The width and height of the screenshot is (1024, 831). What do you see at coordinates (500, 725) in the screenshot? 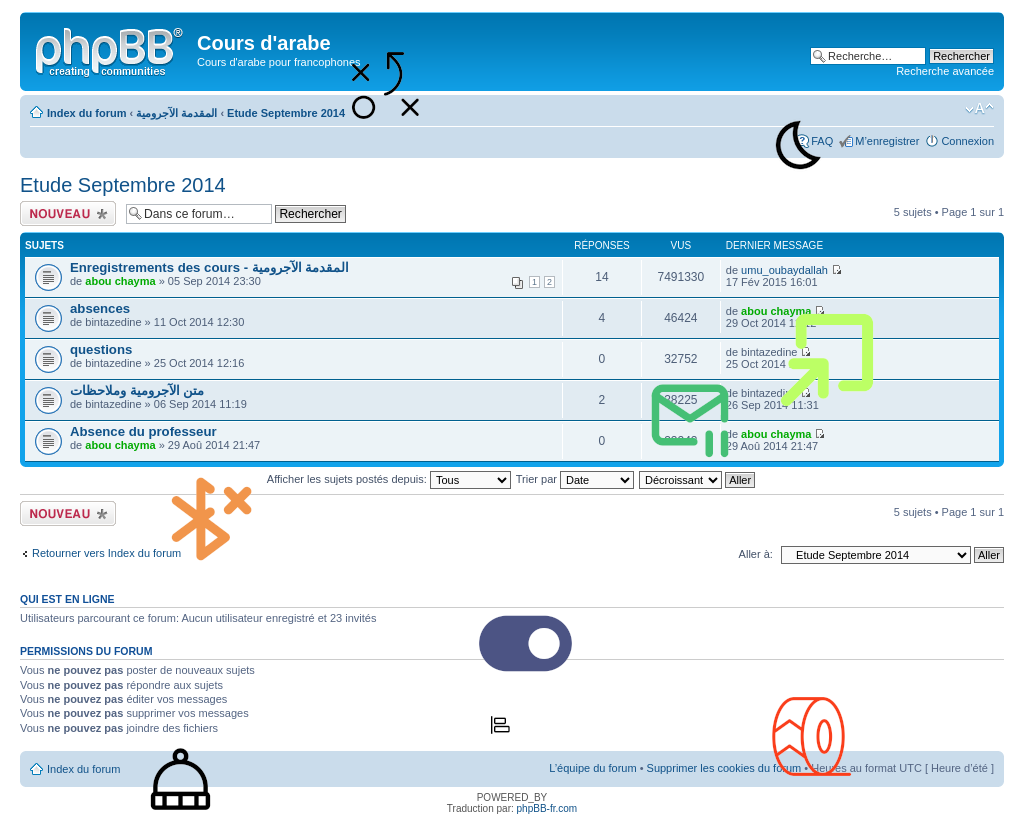
I see `align text to the left` at bounding box center [500, 725].